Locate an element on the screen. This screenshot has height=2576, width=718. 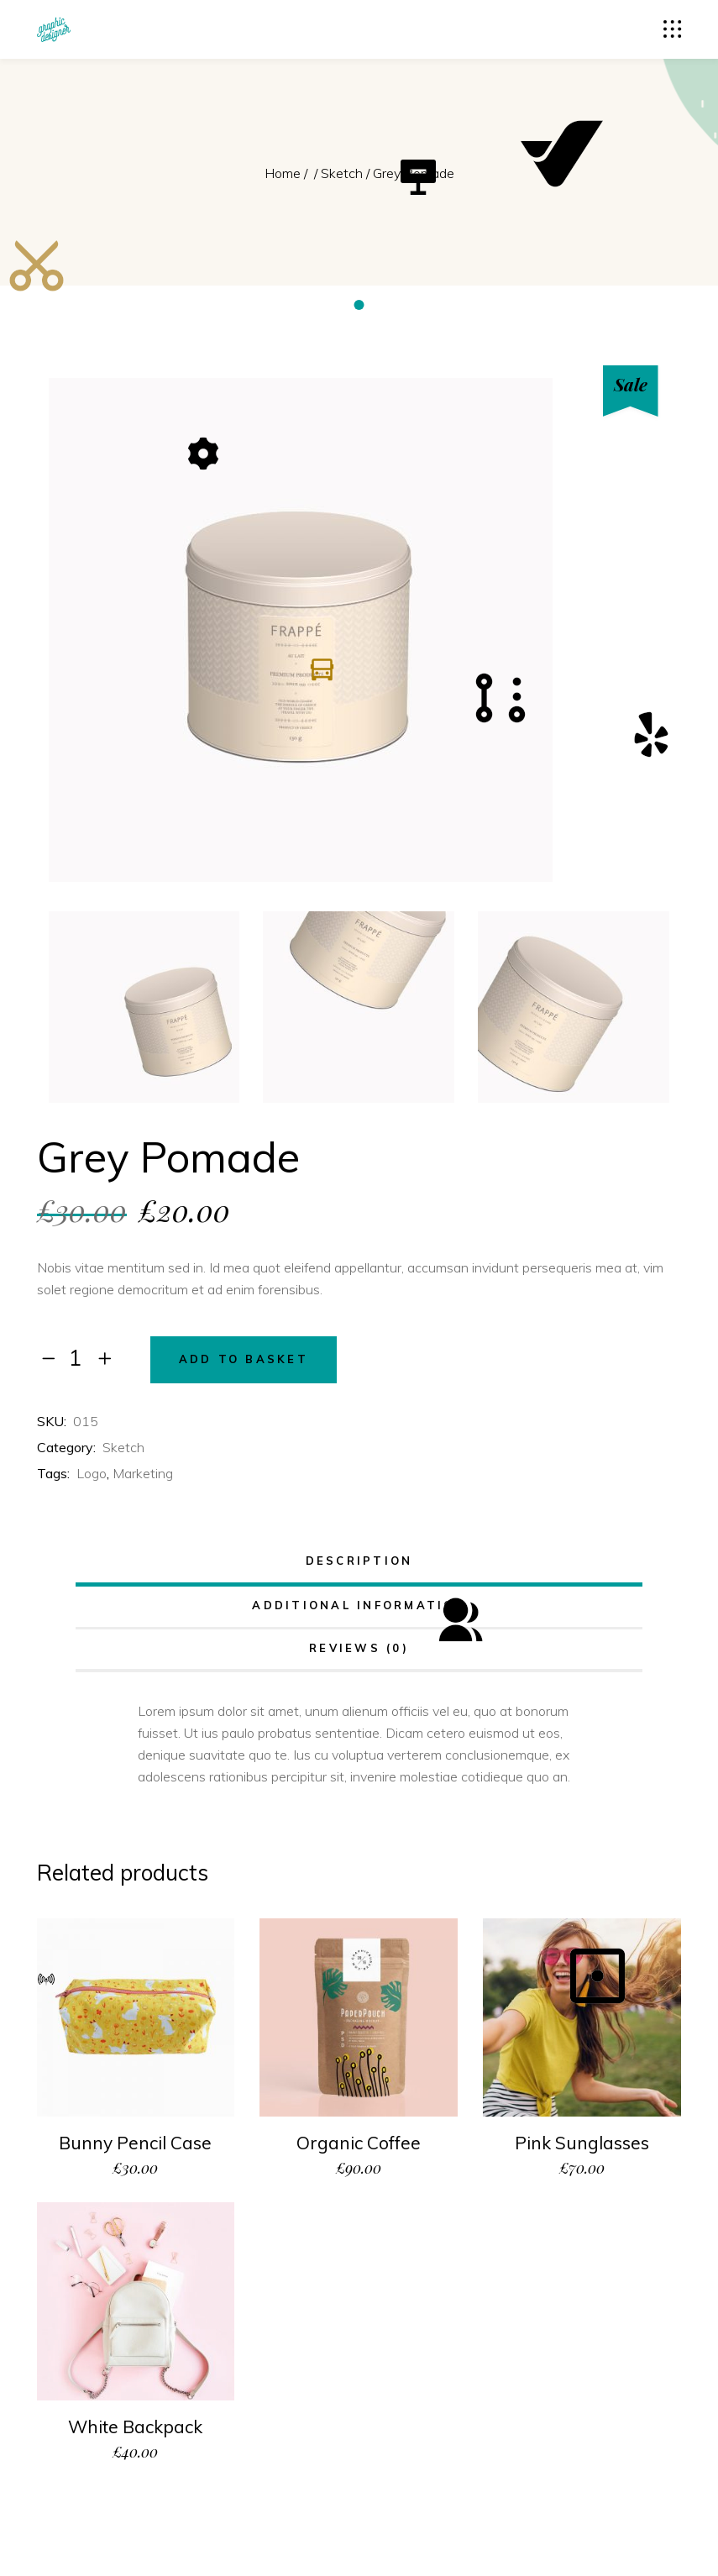
roll the dice or generate a random result is located at coordinates (597, 1975).